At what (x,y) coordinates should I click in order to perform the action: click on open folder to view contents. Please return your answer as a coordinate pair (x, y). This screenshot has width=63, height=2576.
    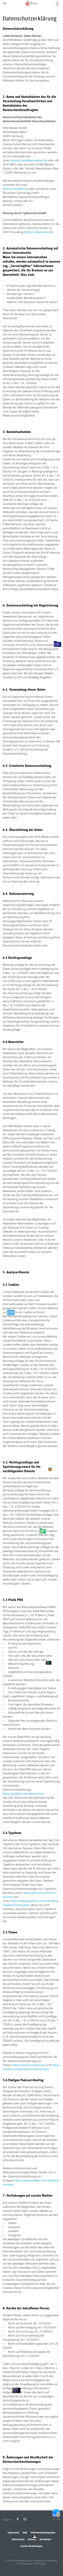
    Looking at the image, I should click on (11, 1312).